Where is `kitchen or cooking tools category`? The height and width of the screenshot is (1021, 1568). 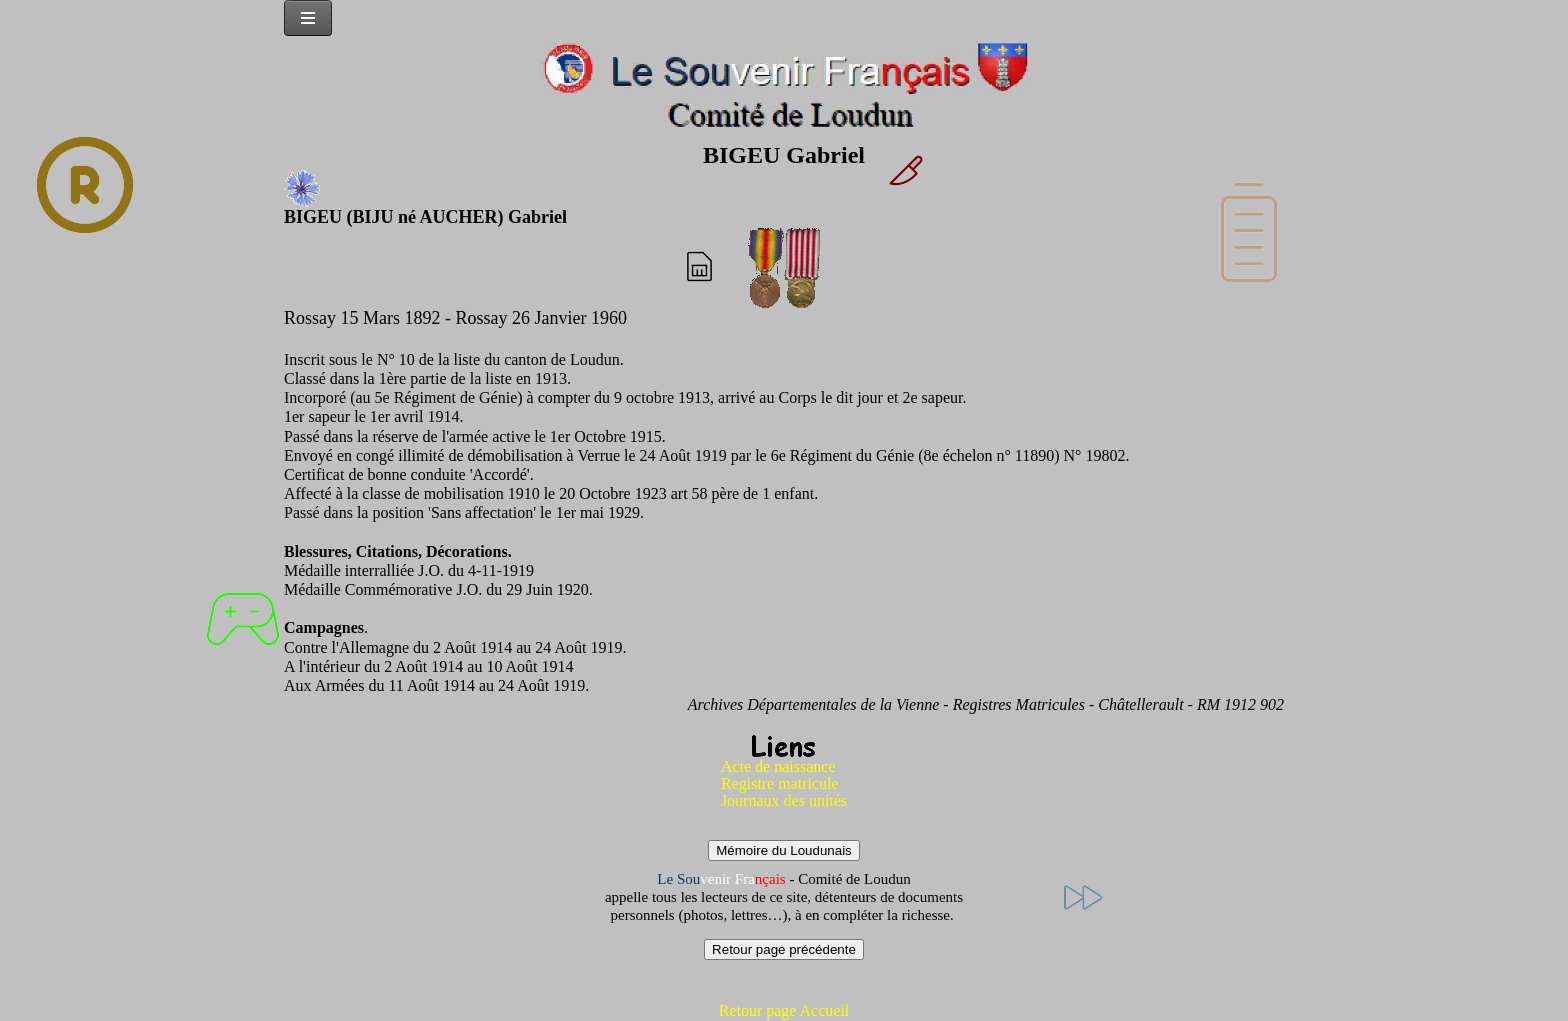
kitchen or cooking tools category is located at coordinates (906, 171).